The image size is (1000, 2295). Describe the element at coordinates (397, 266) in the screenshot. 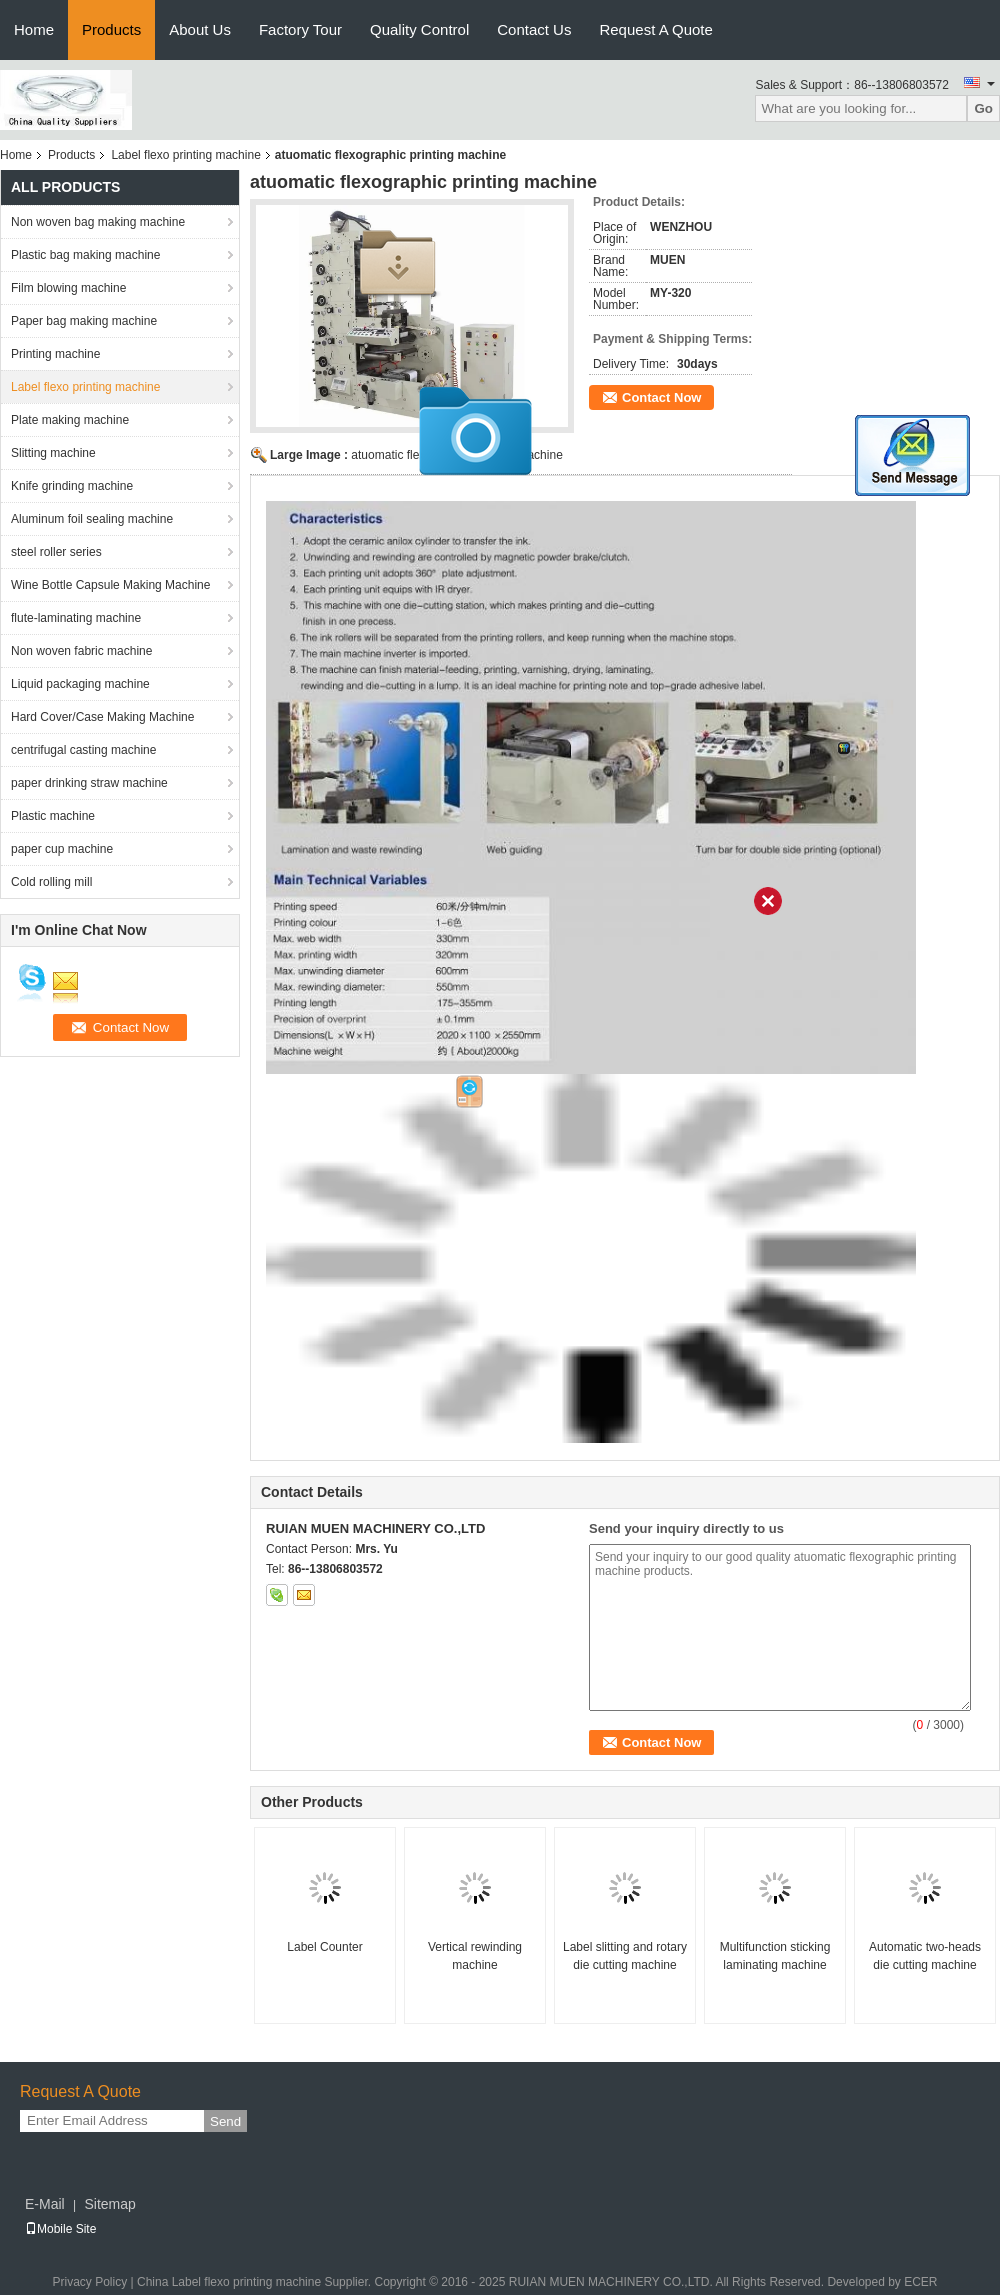

I see `access your downloads folder` at that location.